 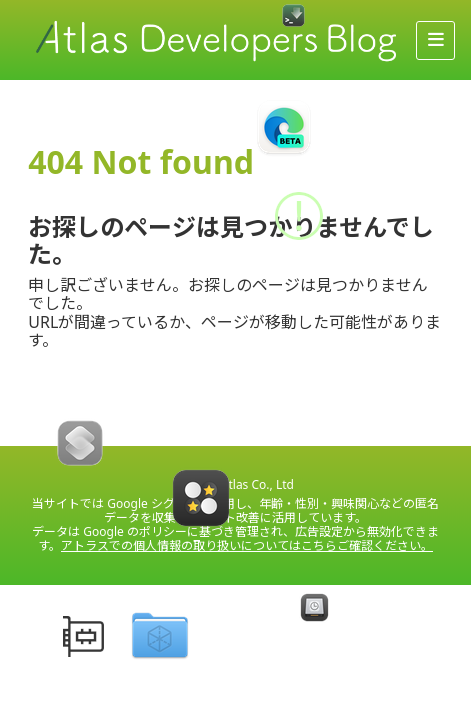 What do you see at coordinates (83, 636) in the screenshot?
I see `access firmware settings and updates` at bounding box center [83, 636].